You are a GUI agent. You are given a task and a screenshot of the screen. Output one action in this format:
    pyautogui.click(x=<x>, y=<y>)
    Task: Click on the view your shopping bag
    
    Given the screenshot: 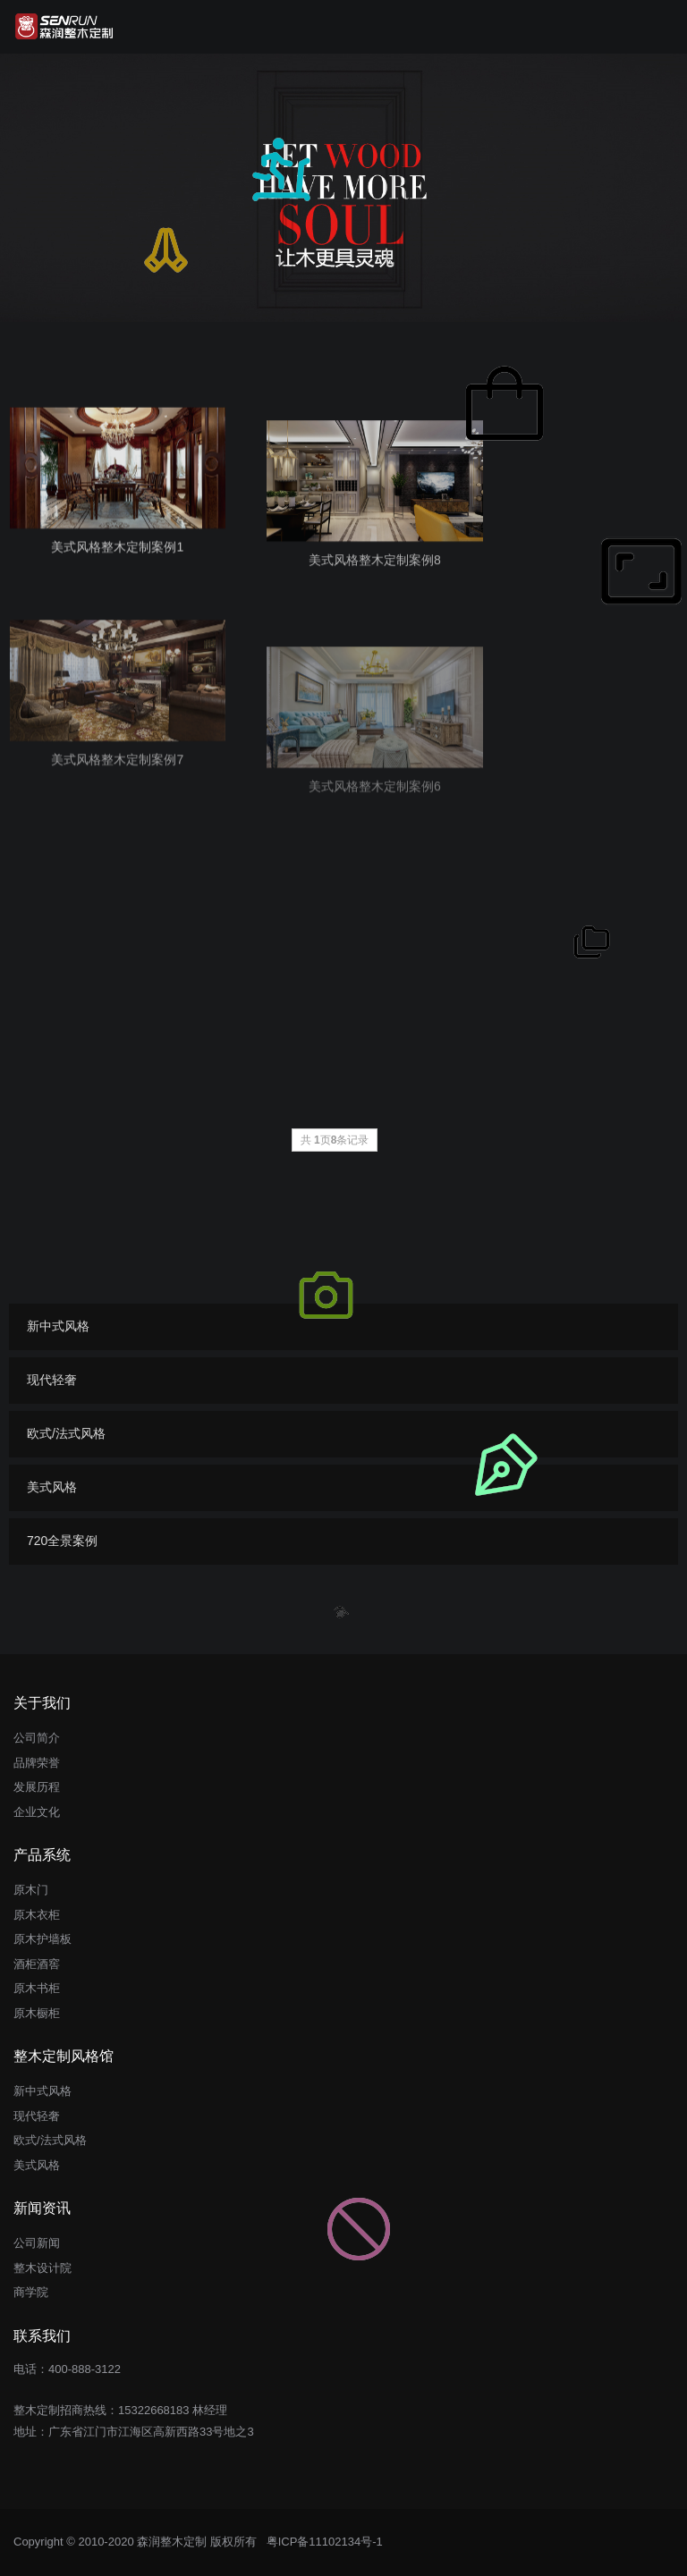 What is the action you would take?
    pyautogui.click(x=505, y=408)
    